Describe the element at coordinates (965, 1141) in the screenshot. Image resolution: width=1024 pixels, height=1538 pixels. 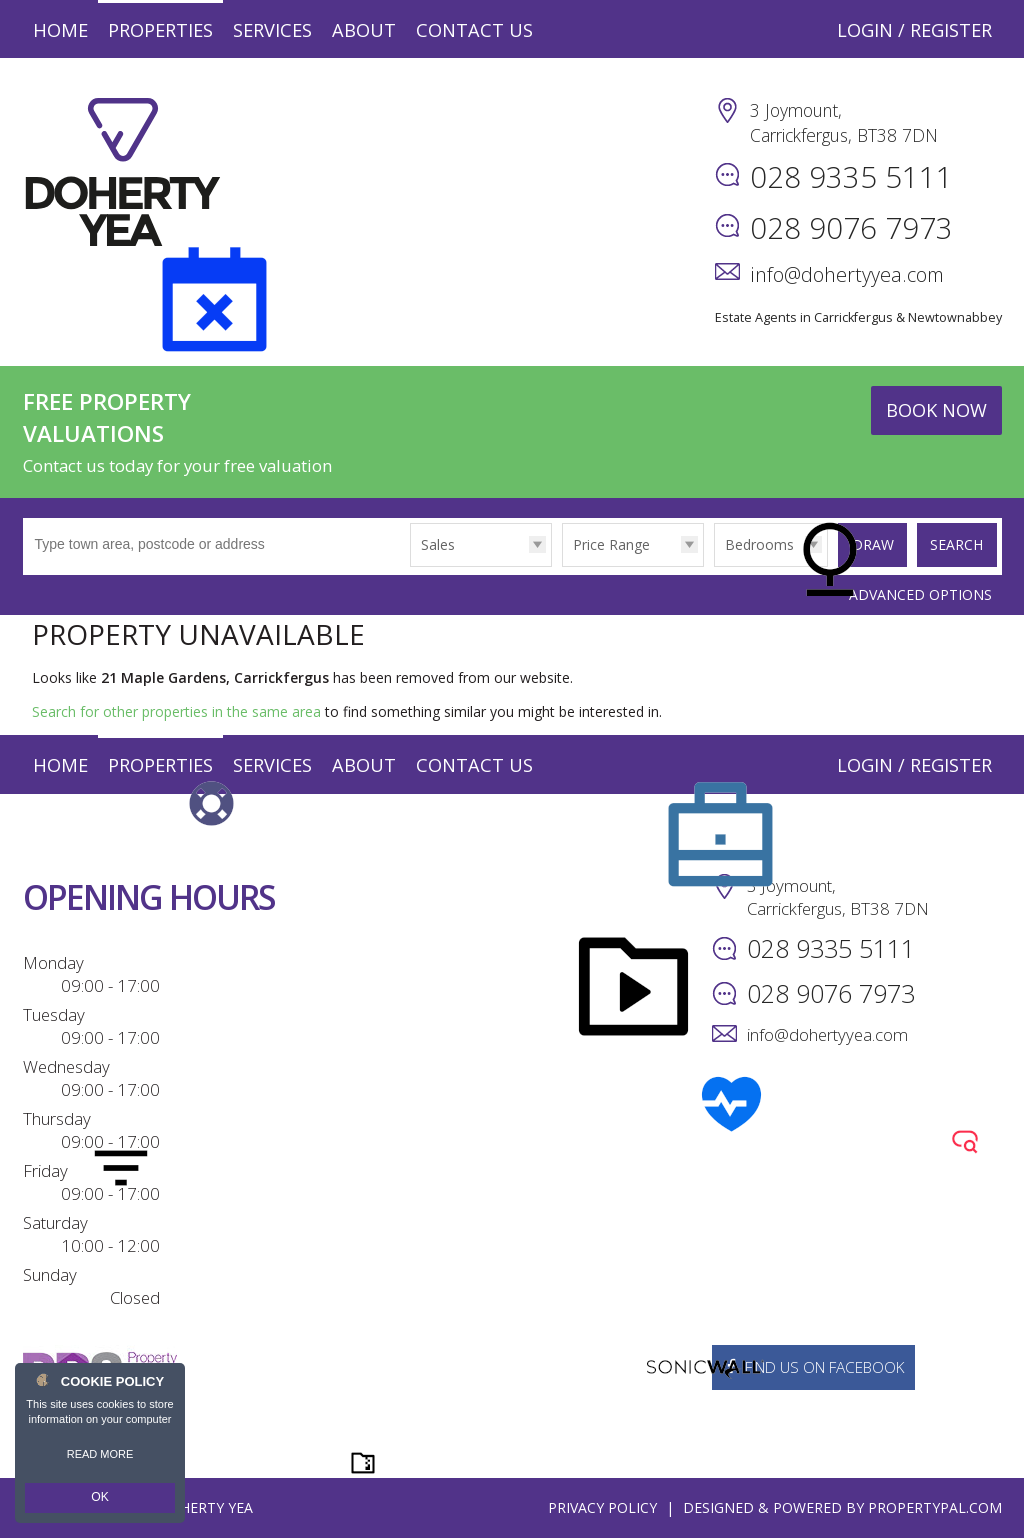
I see `access search engine optimization tools` at that location.